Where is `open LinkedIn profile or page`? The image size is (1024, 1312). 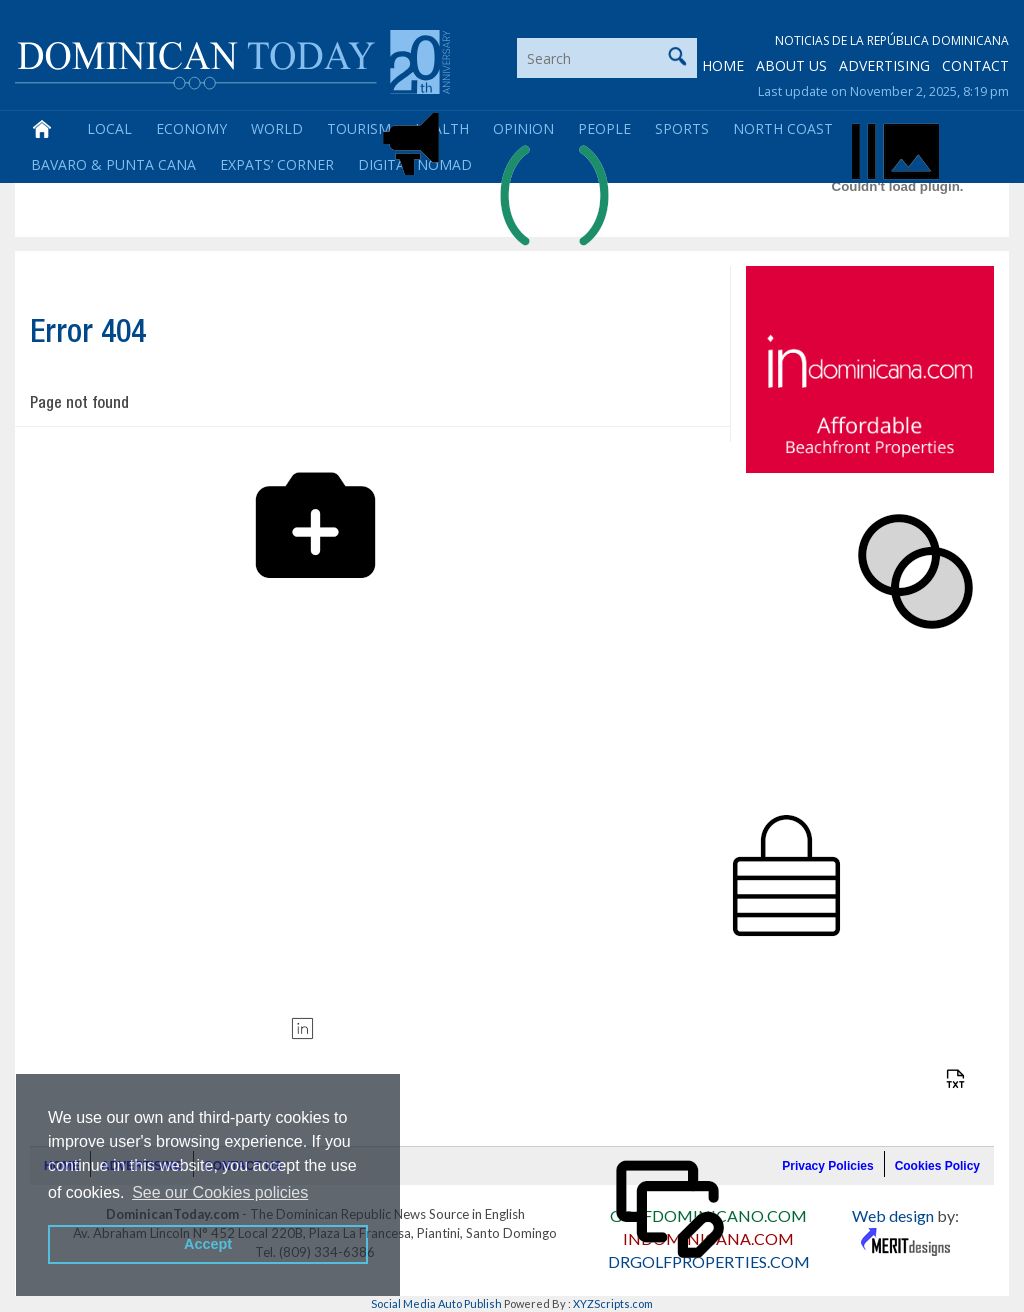 open LinkedIn profile or page is located at coordinates (302, 1028).